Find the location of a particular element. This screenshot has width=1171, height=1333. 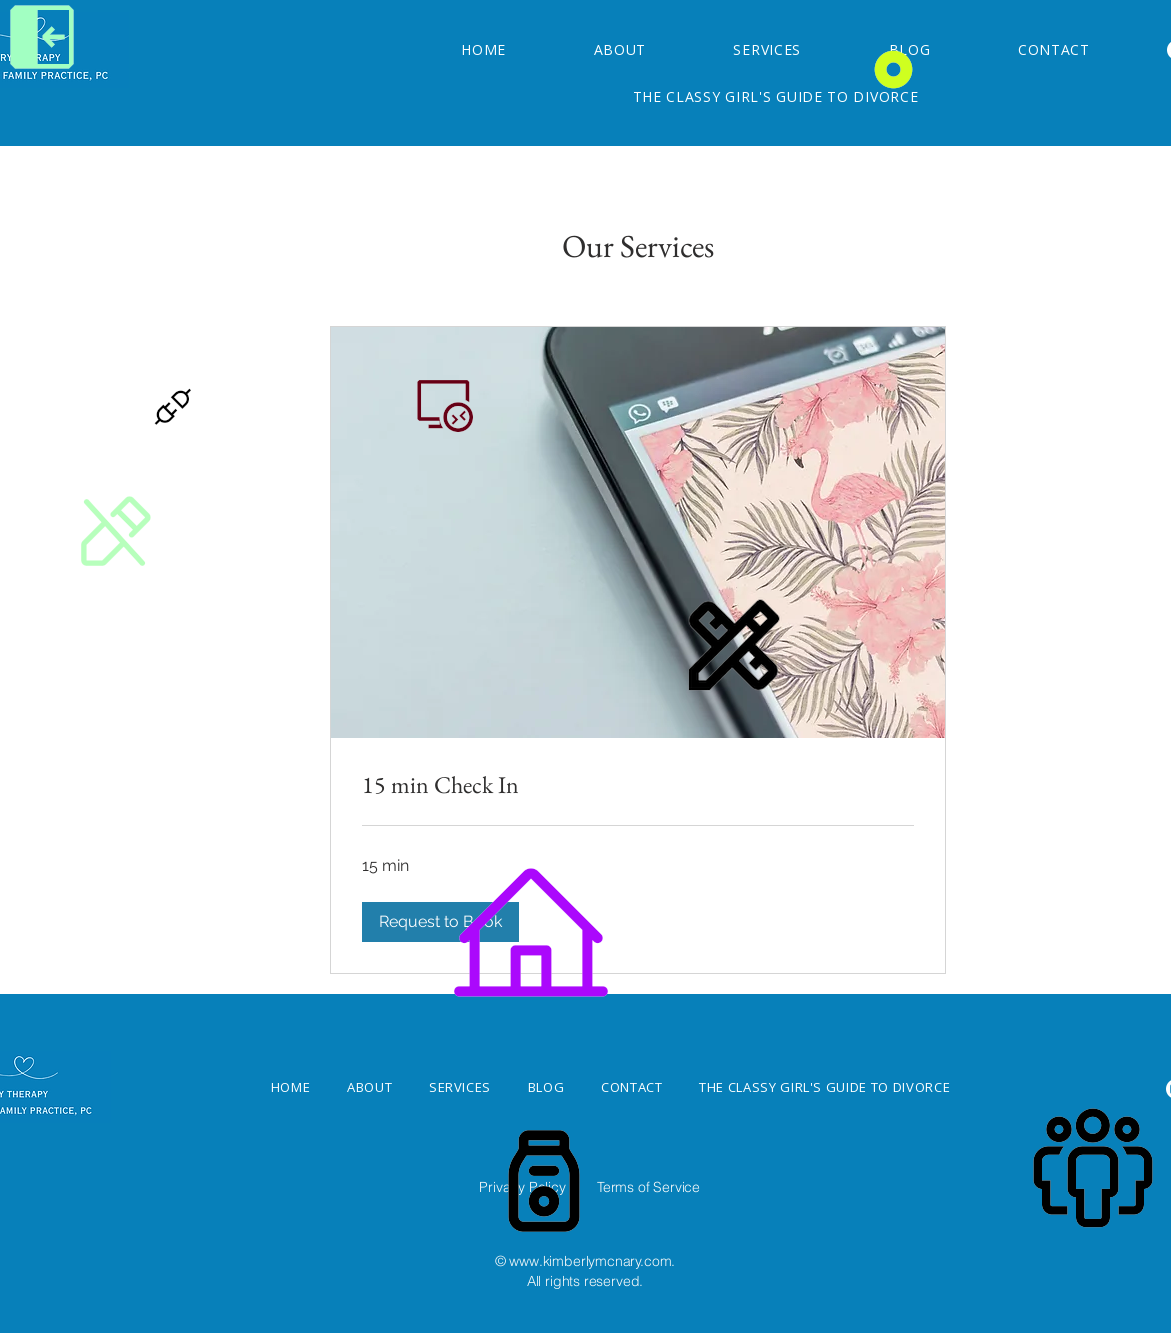

disconnect from debug session is located at coordinates (173, 407).